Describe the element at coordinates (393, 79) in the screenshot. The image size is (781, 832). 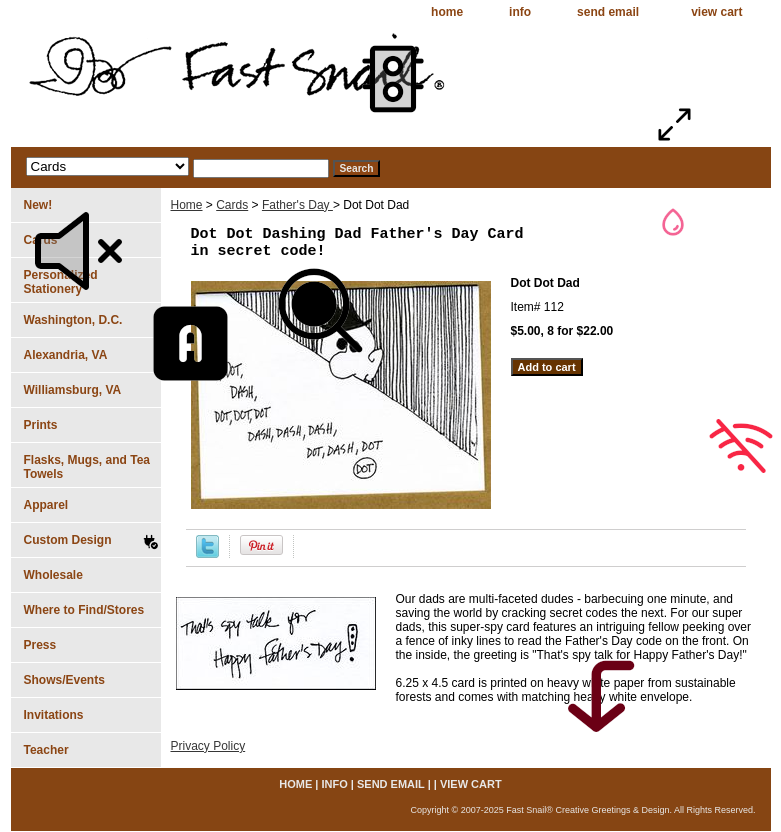
I see `traffic or signal status indicator` at that location.